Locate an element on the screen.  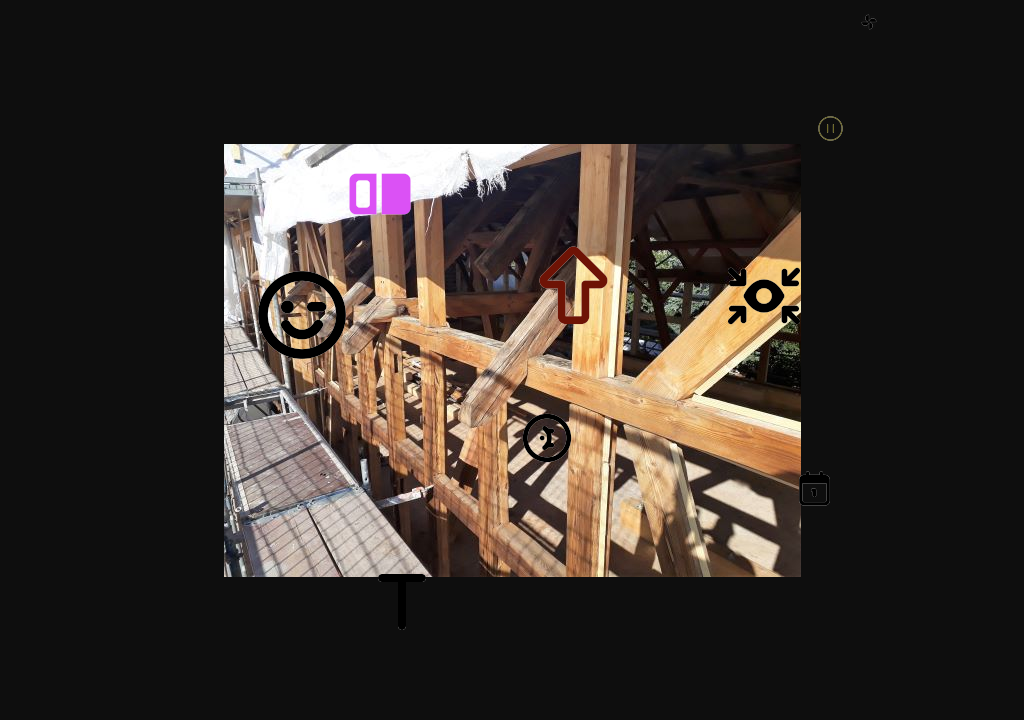
insert a winking emoji into your message is located at coordinates (302, 315).